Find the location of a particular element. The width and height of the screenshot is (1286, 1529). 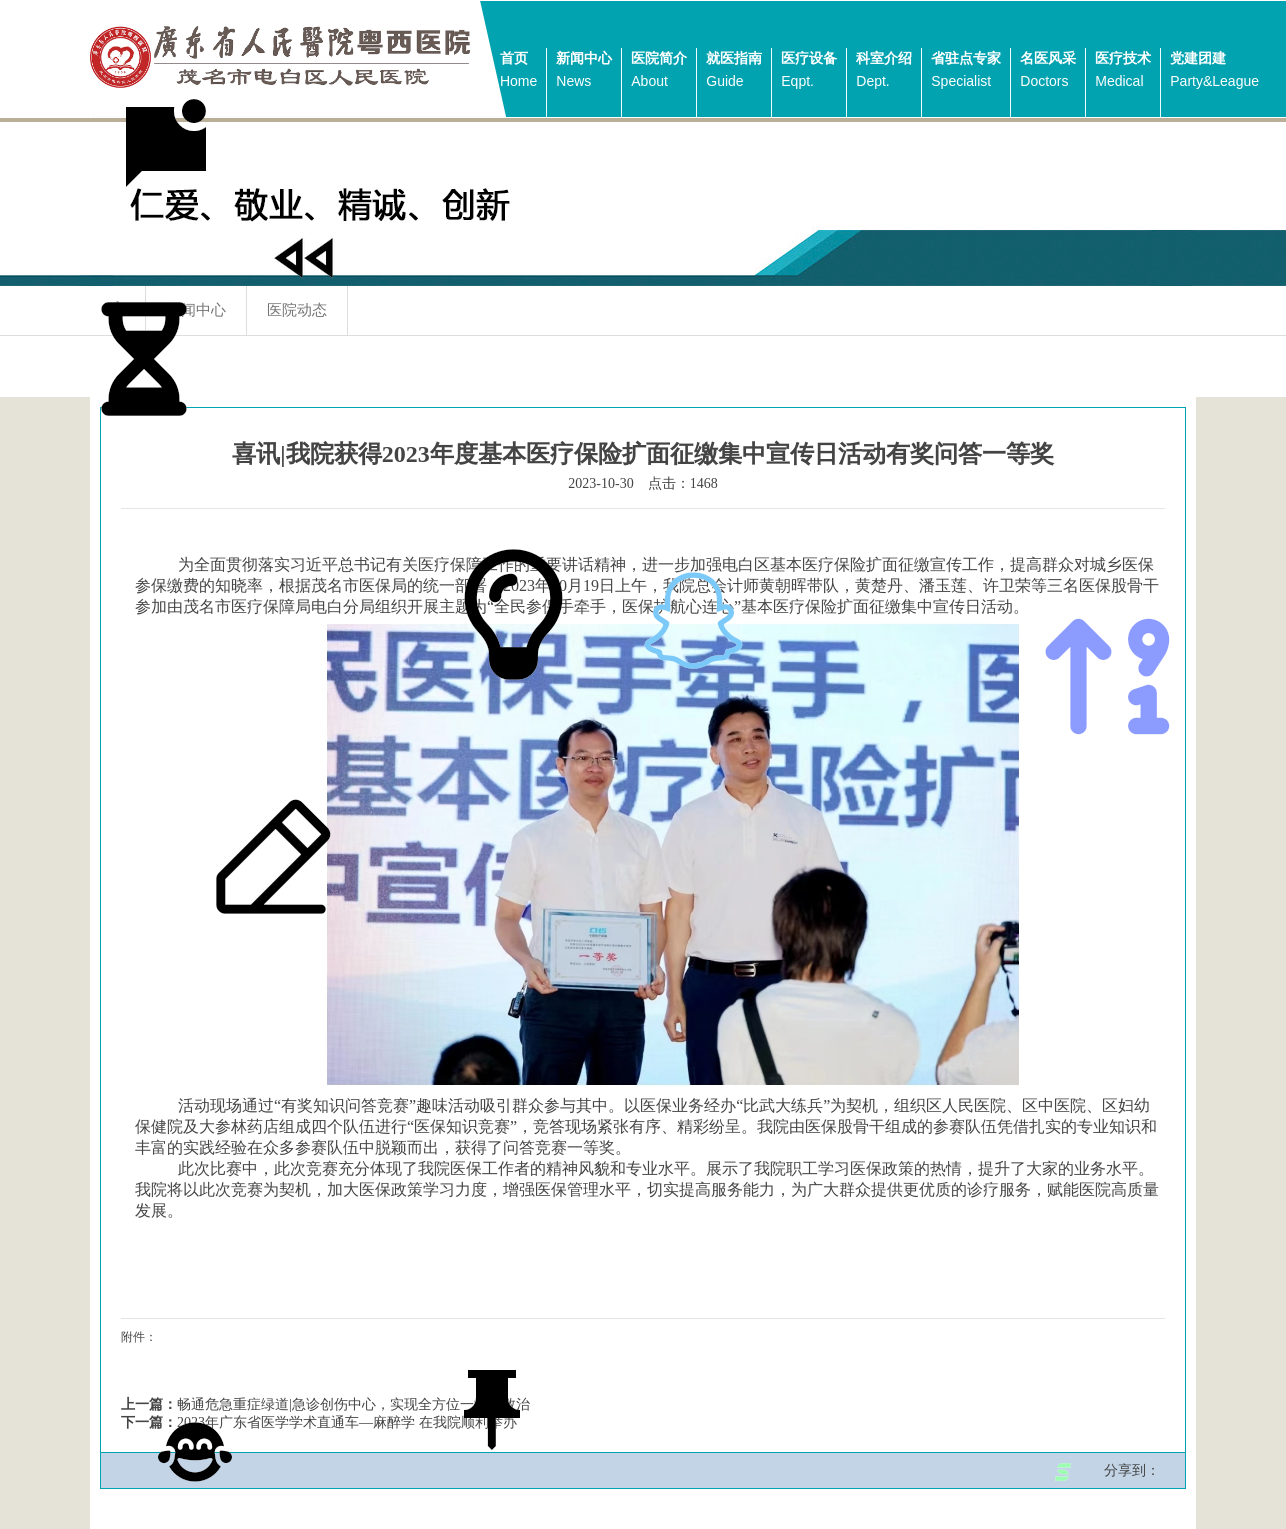

sitrox brand logo is located at coordinates (1063, 1472).